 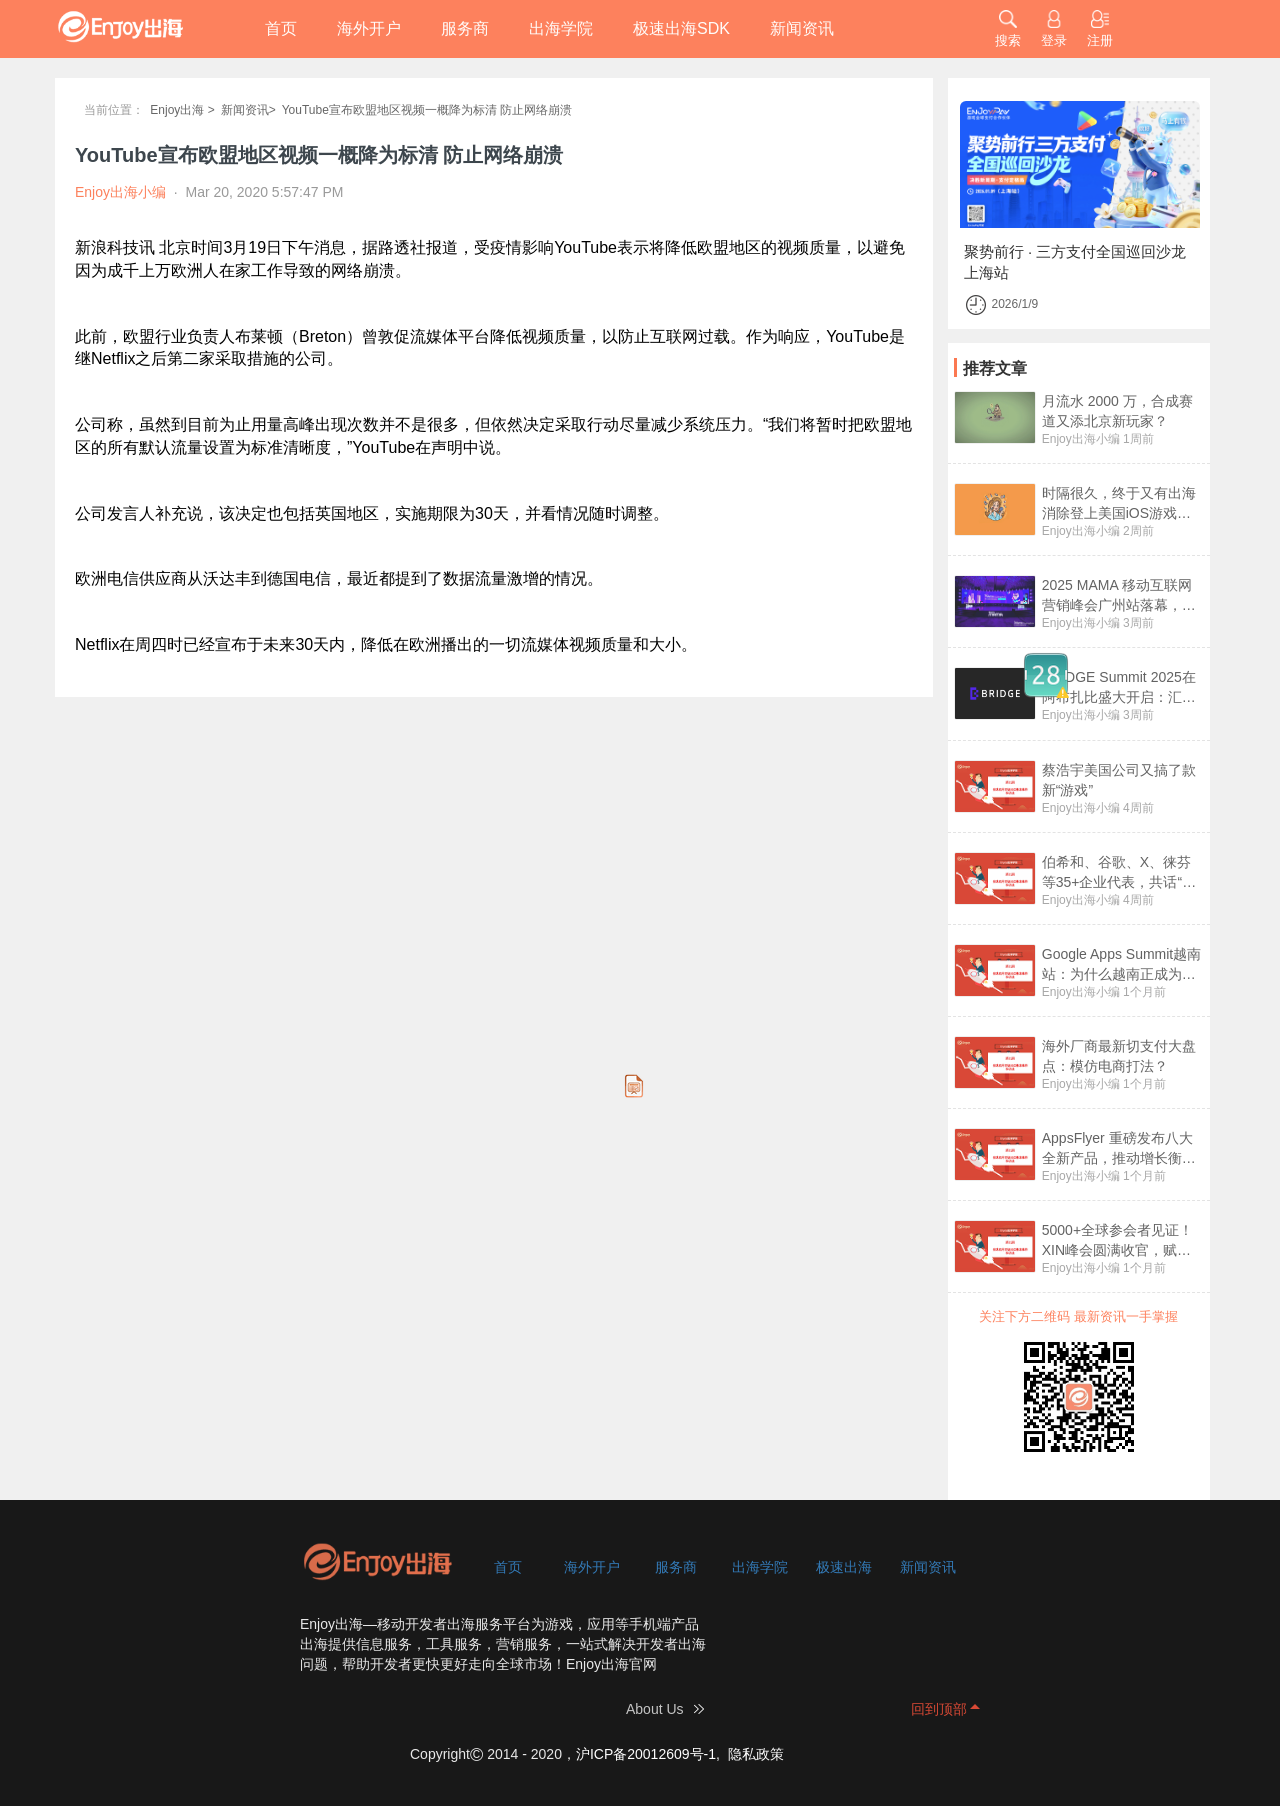 What do you see at coordinates (634, 1086) in the screenshot?
I see `open a libreoffice impress presentation template` at bounding box center [634, 1086].